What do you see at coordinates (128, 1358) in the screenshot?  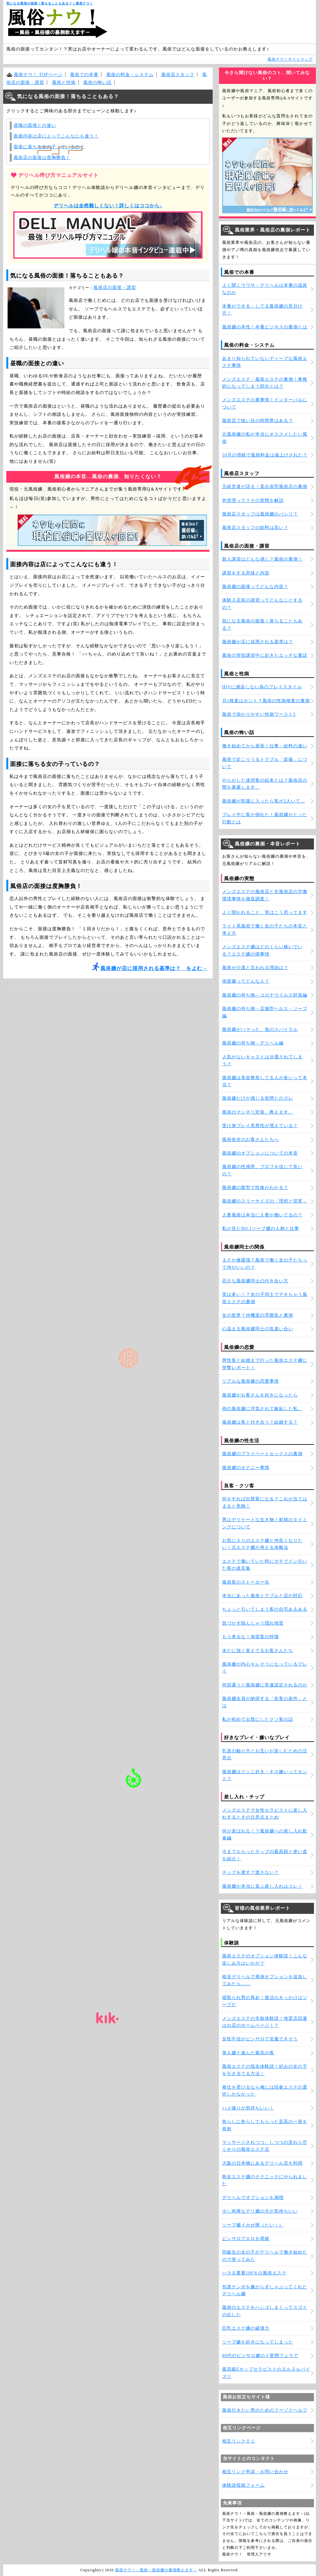 I see `open keeper password manager` at bounding box center [128, 1358].